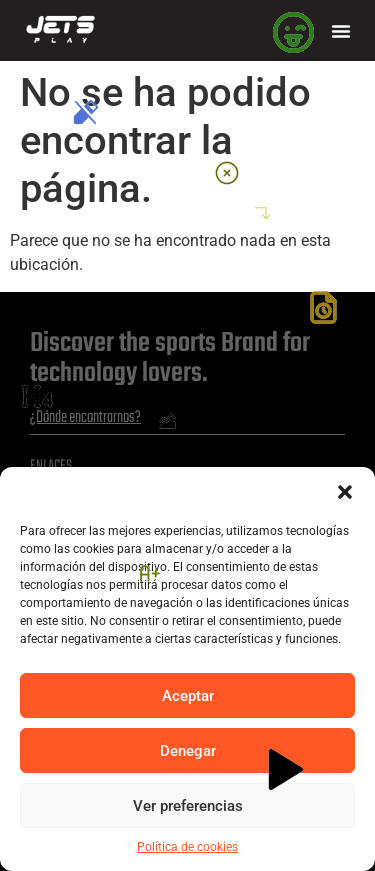  I want to click on increase text size, so click(149, 573).